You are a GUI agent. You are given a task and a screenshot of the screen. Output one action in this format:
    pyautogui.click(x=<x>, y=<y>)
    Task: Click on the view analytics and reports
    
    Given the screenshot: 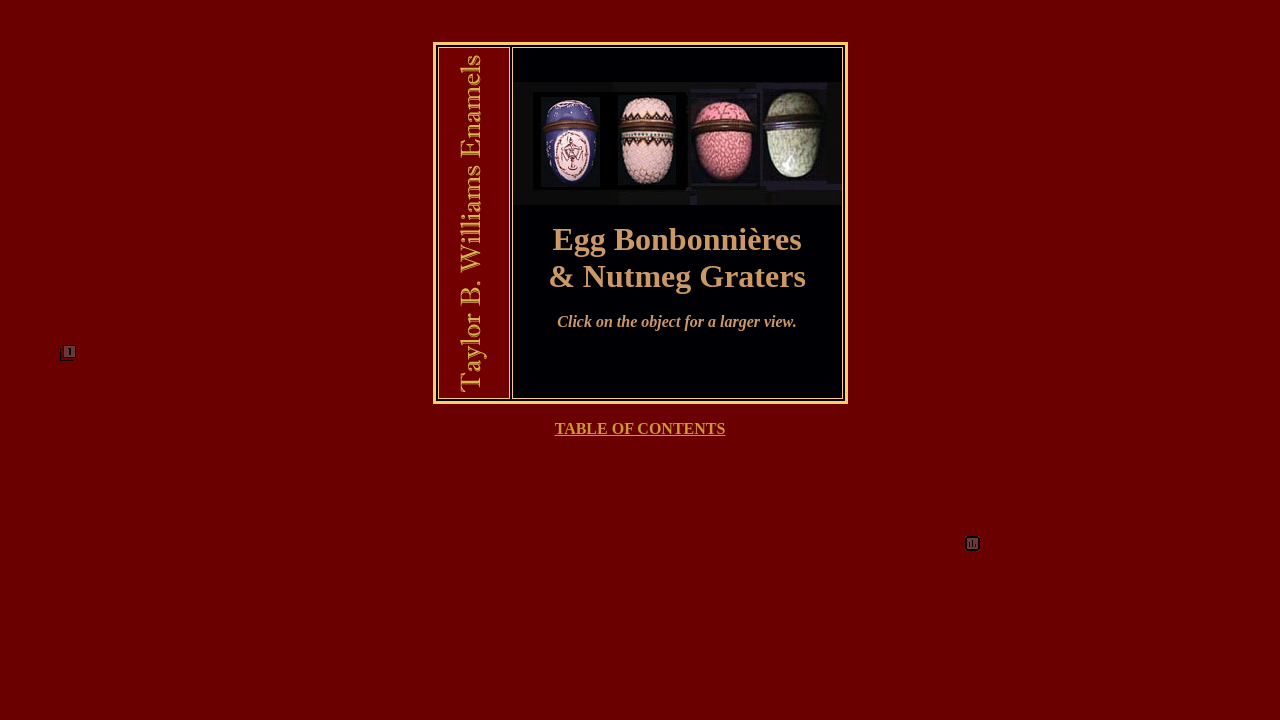 What is the action you would take?
    pyautogui.click(x=972, y=543)
    